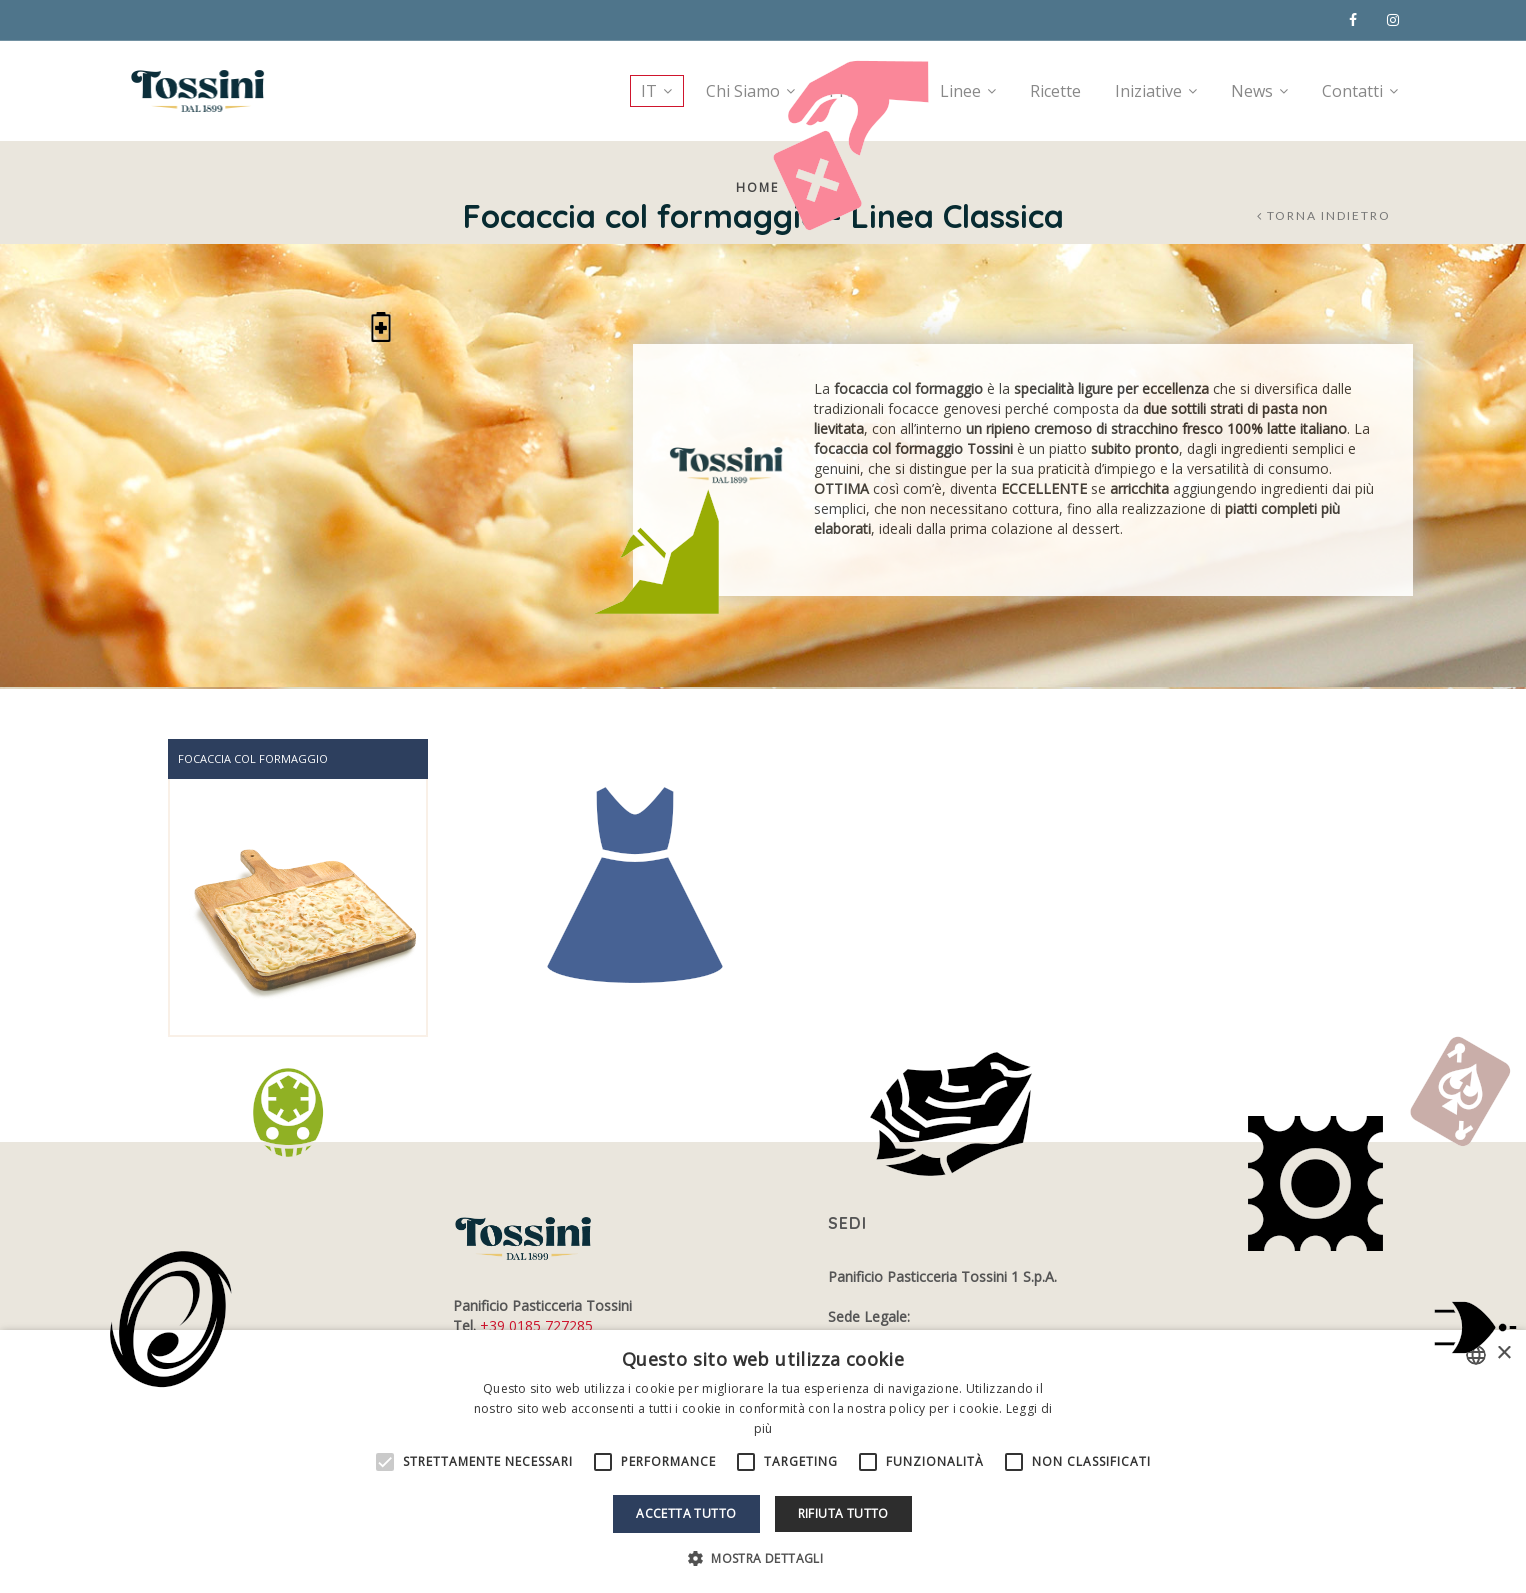  Describe the element at coordinates (1315, 1183) in the screenshot. I see `indicates a postage stamp or mail item` at that location.